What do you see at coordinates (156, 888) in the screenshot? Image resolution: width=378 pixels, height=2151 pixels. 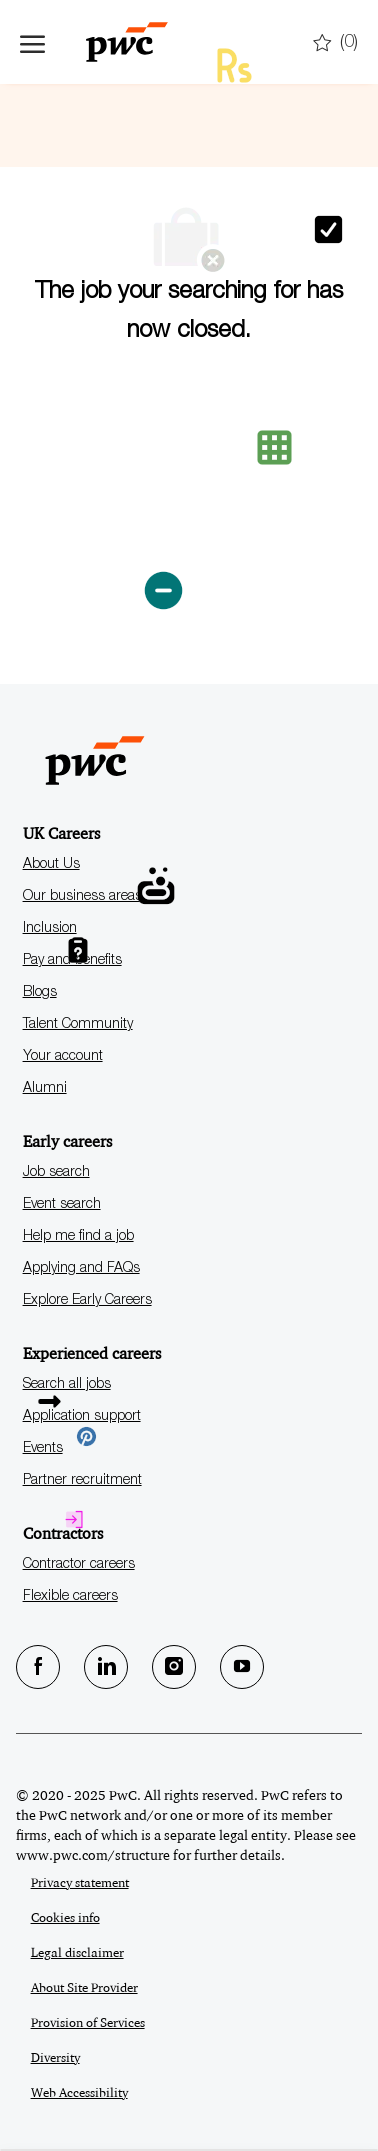 I see `indicates hand washing or hygiene station` at bounding box center [156, 888].